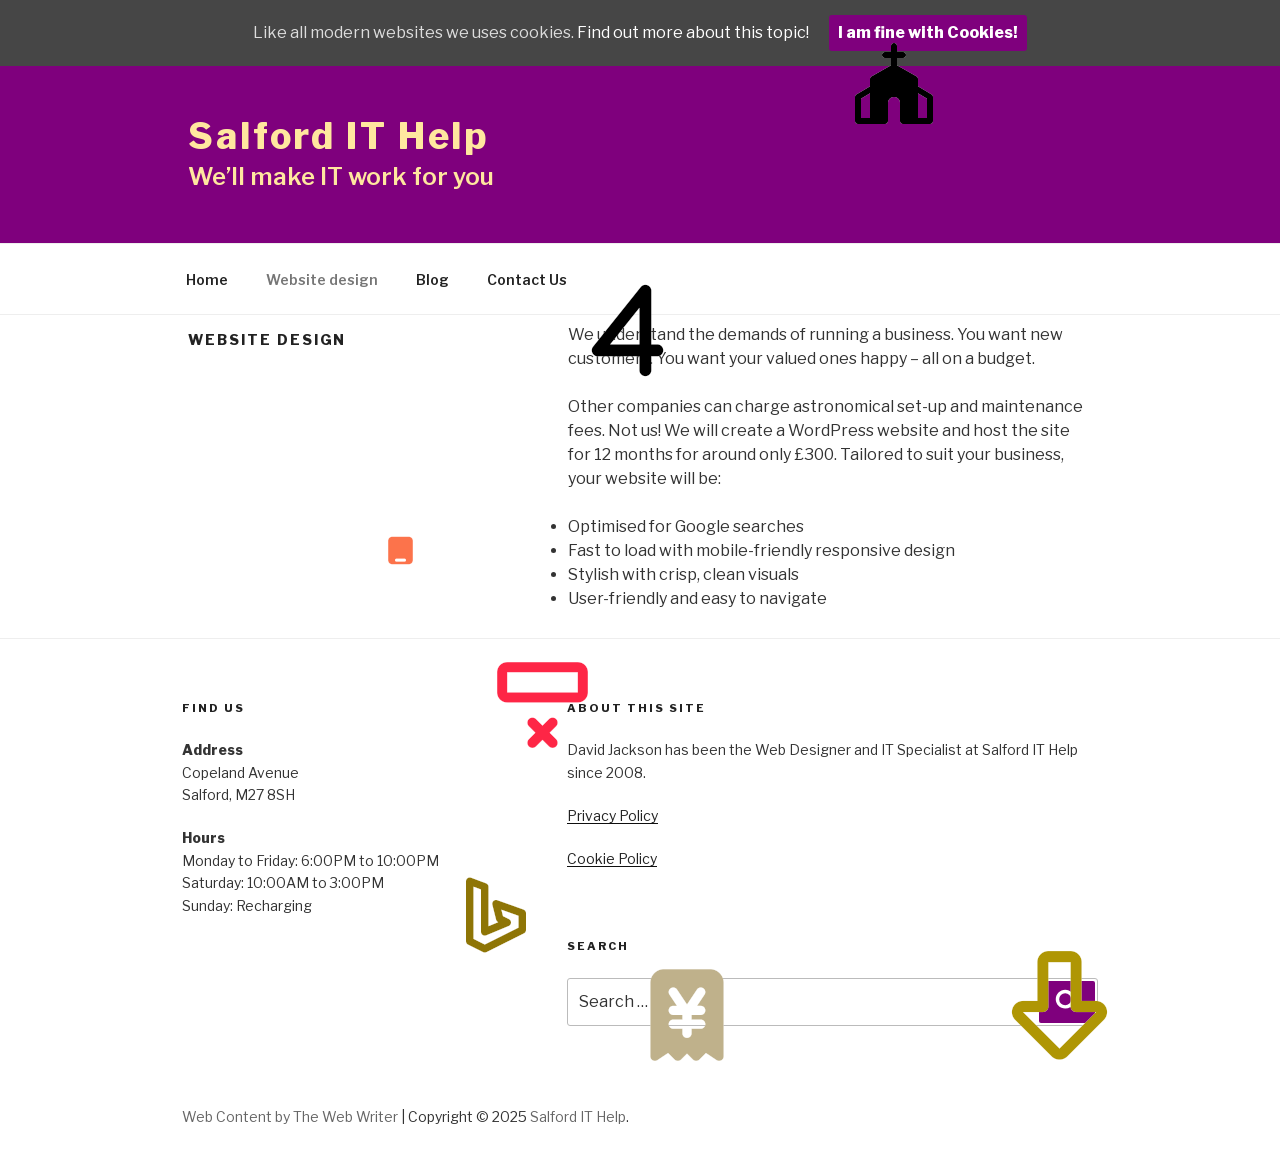 The image size is (1280, 1155). Describe the element at coordinates (1059, 1006) in the screenshot. I see `download a file or content` at that location.